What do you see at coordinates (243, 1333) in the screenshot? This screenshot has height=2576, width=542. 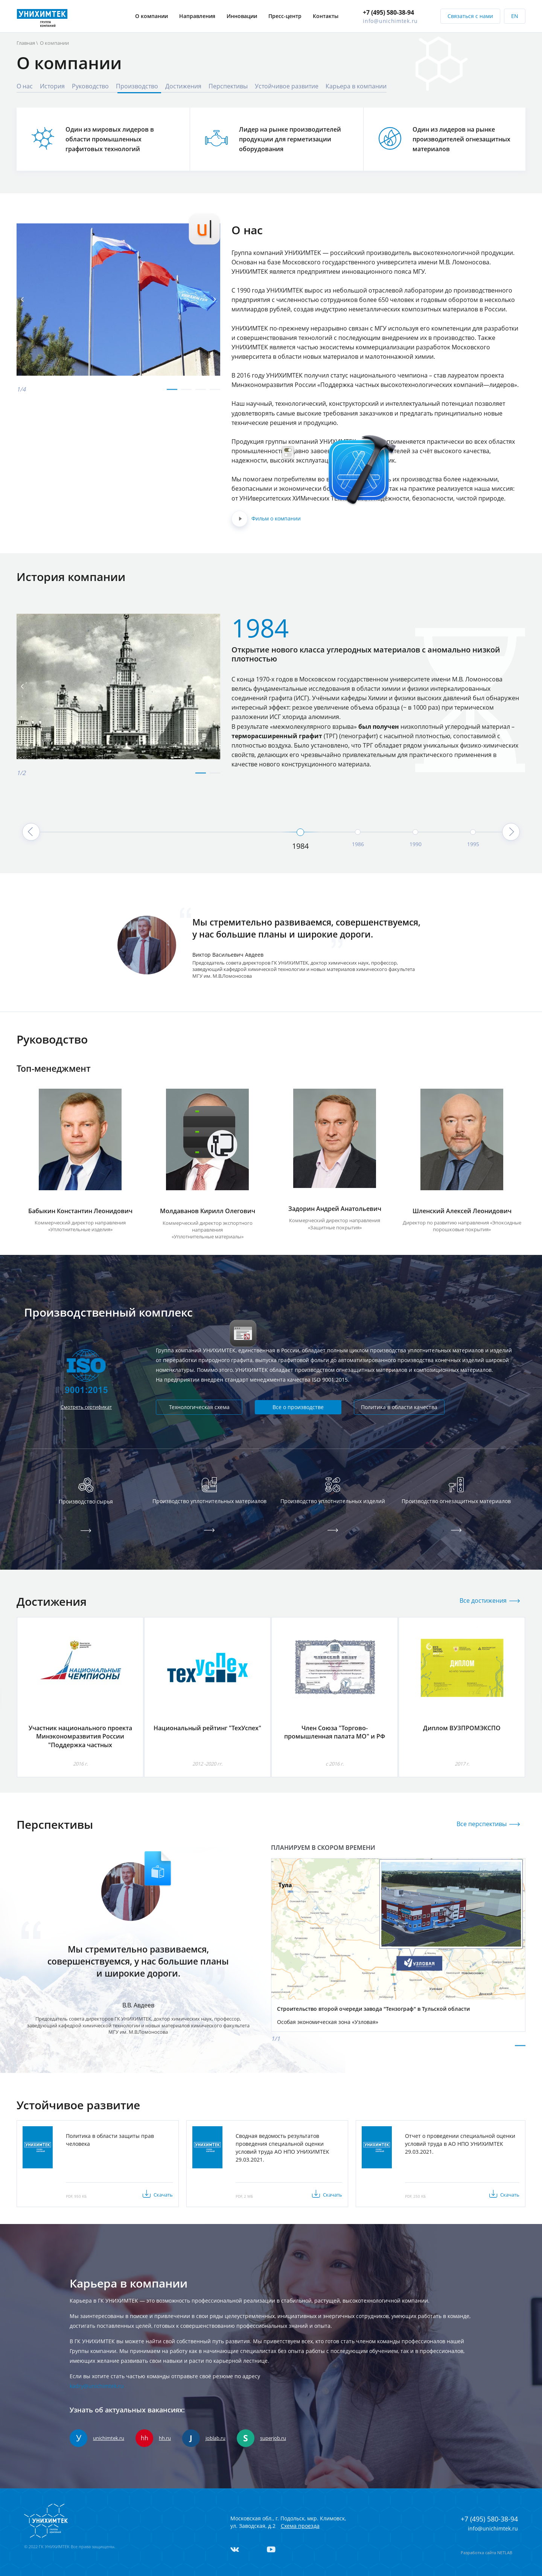 I see `configure ad blocker settings` at bounding box center [243, 1333].